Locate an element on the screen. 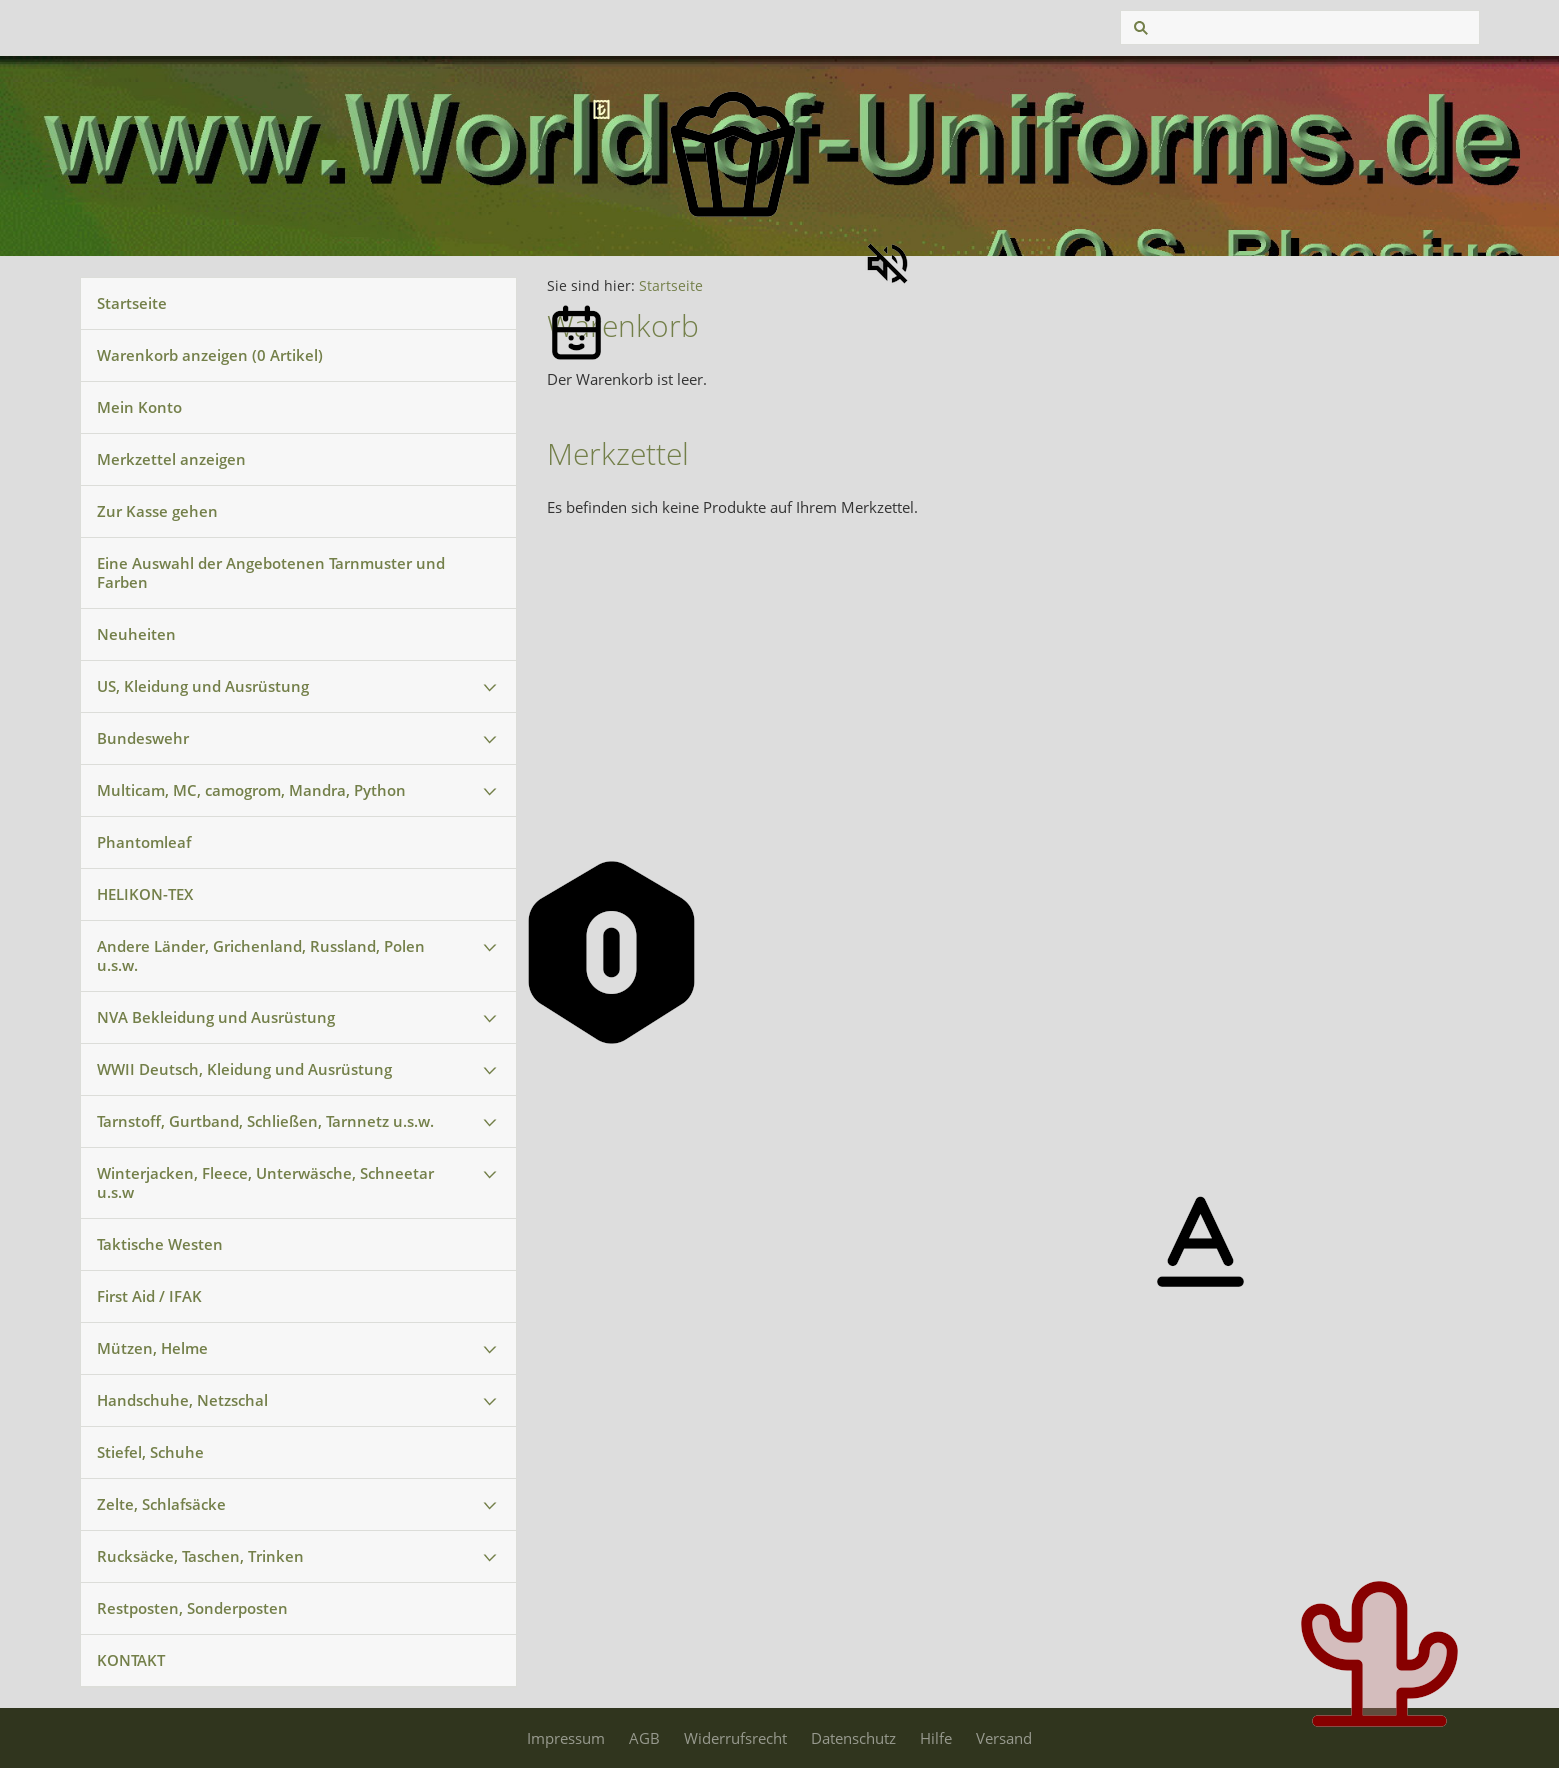  indicates desert or arid climate theme is located at coordinates (1379, 1659).